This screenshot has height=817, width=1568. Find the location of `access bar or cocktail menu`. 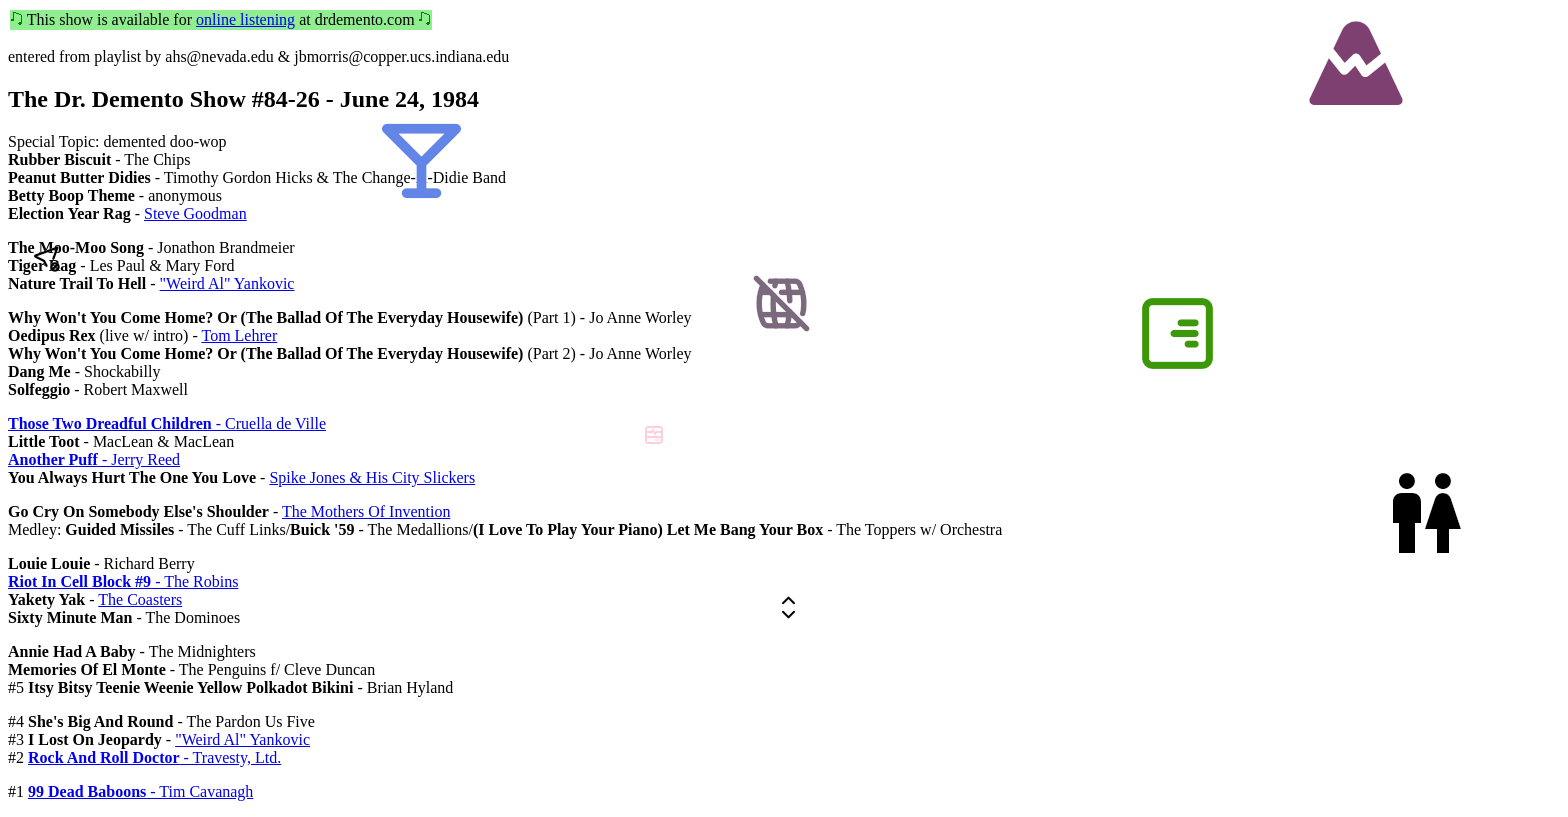

access bar or cocktail menu is located at coordinates (421, 158).